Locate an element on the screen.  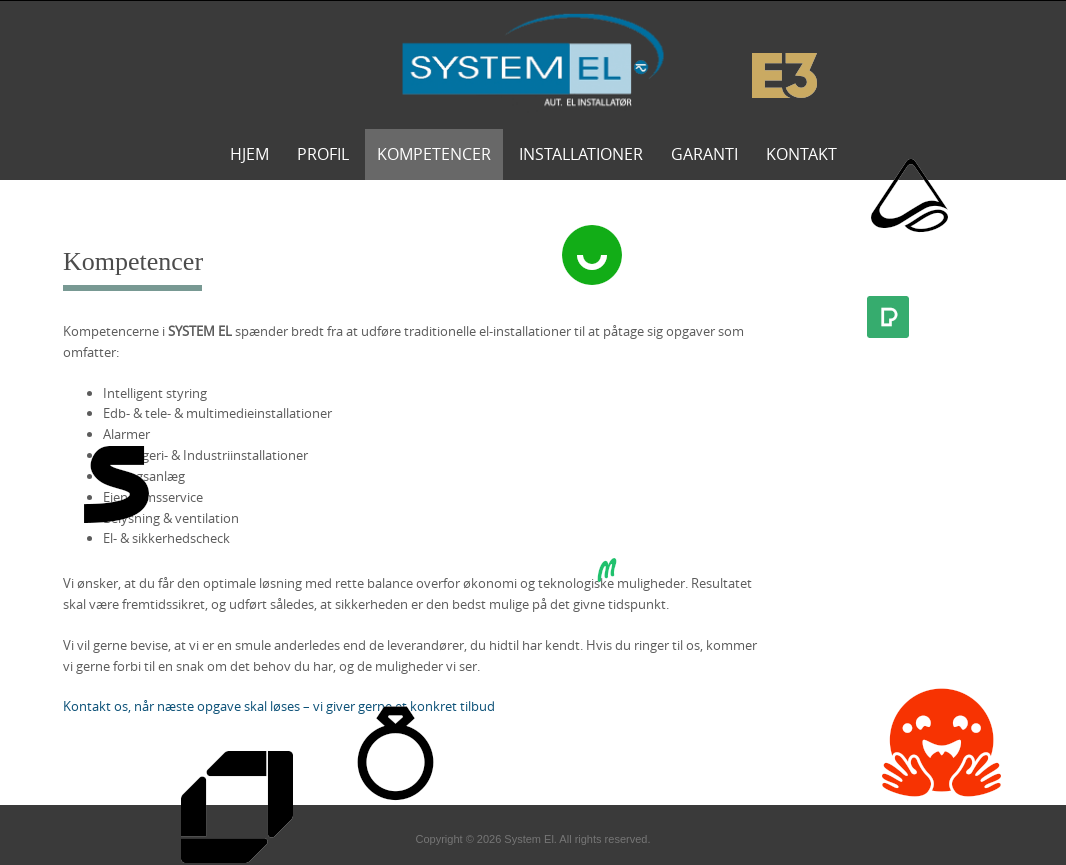
open the Pexels app or website is located at coordinates (888, 317).